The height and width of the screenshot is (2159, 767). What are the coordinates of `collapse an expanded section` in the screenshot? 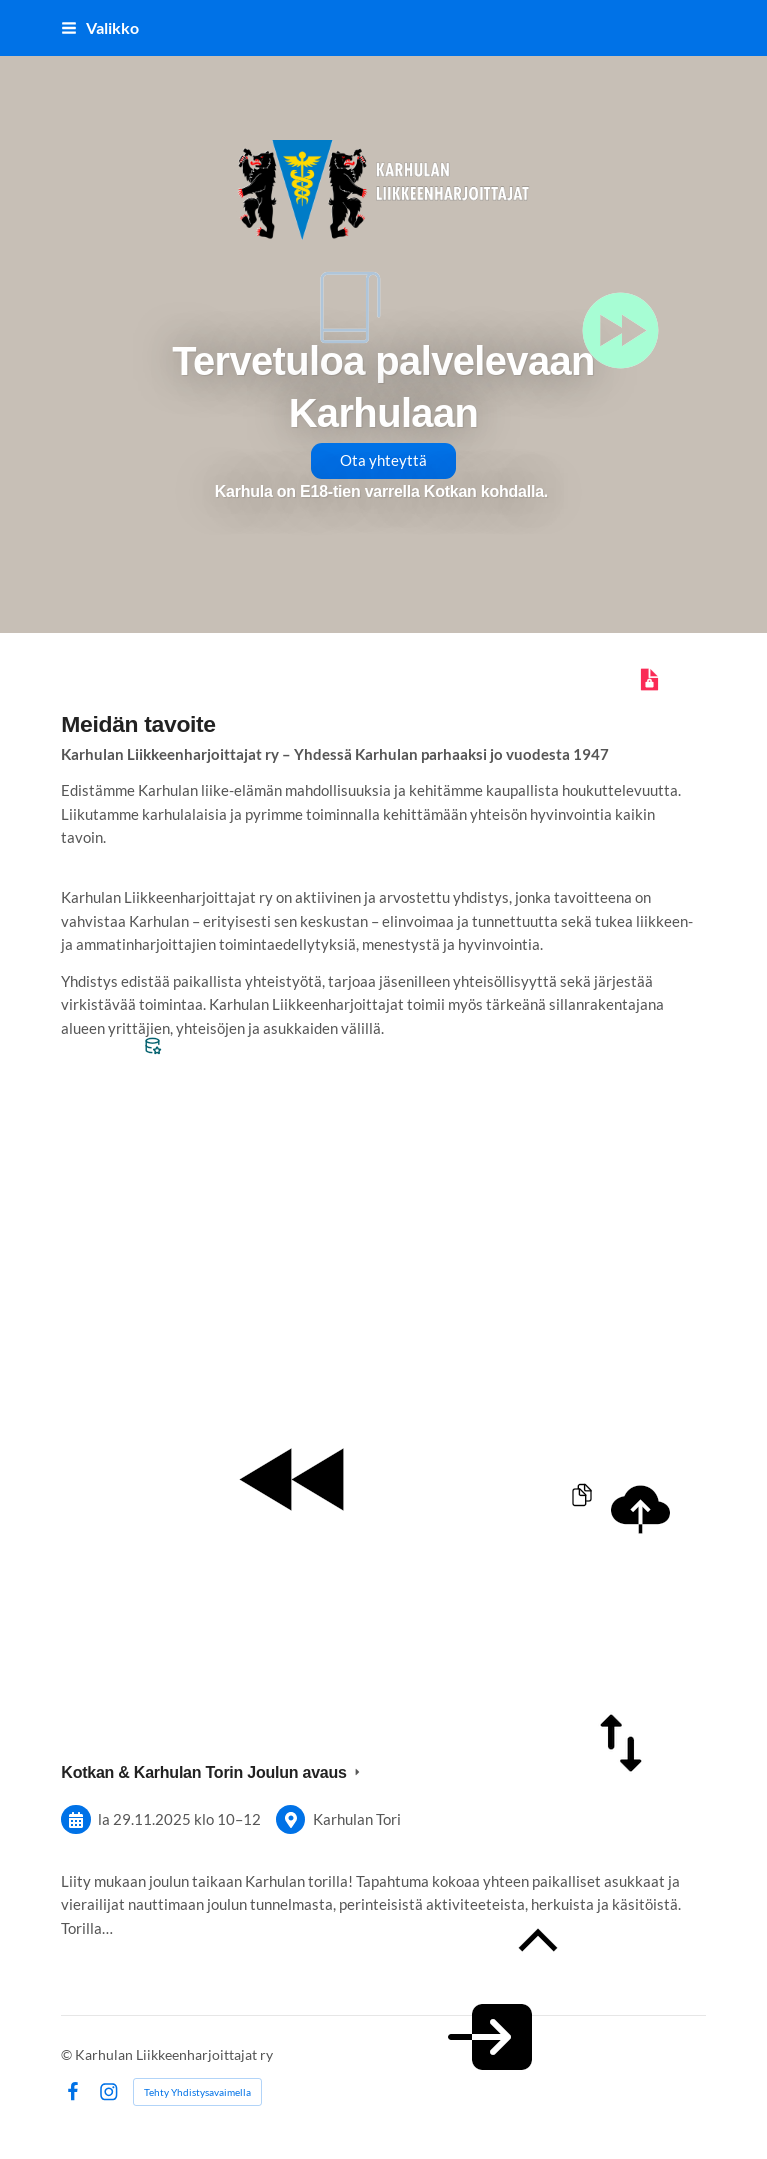 It's located at (538, 1940).